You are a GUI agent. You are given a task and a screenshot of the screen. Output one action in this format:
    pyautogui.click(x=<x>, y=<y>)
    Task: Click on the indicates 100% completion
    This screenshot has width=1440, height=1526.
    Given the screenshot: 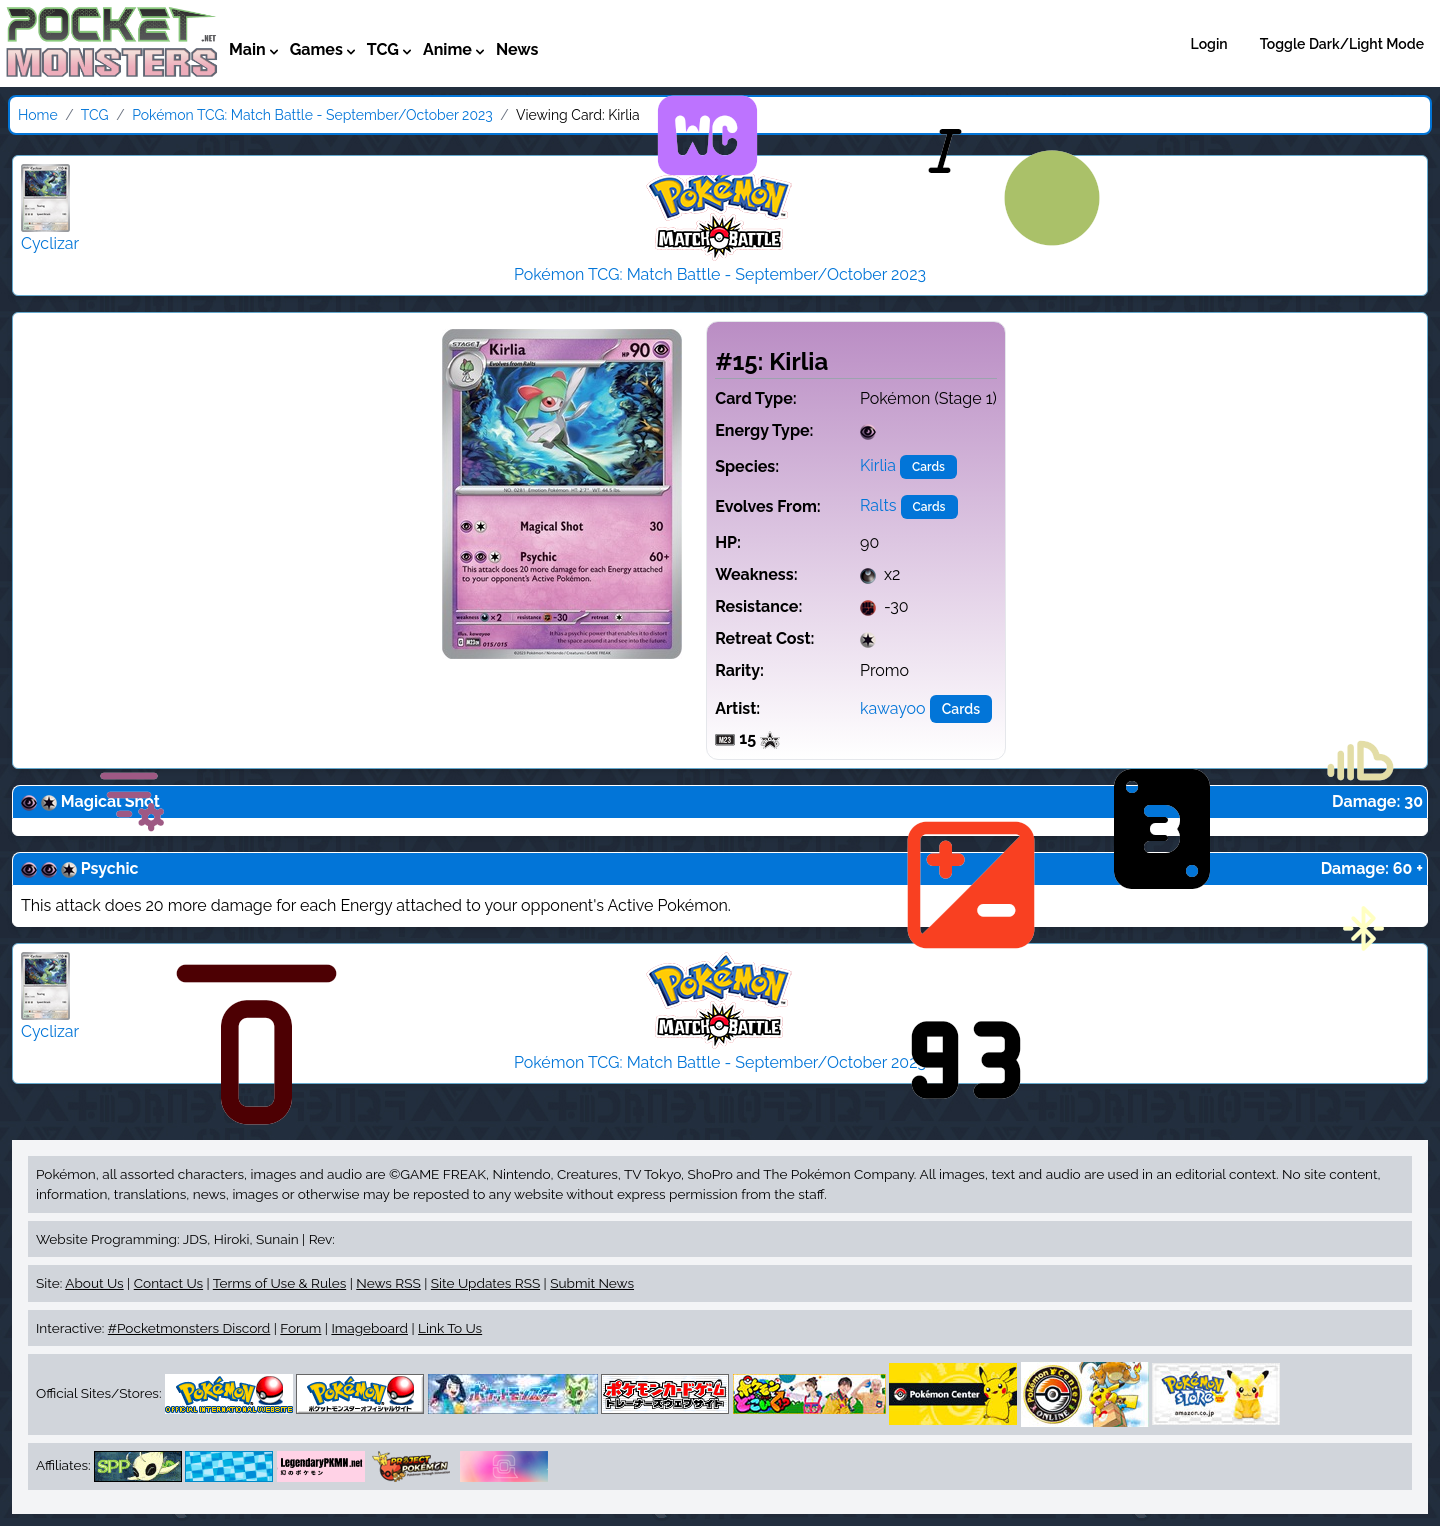 What is the action you would take?
    pyautogui.click(x=1052, y=198)
    